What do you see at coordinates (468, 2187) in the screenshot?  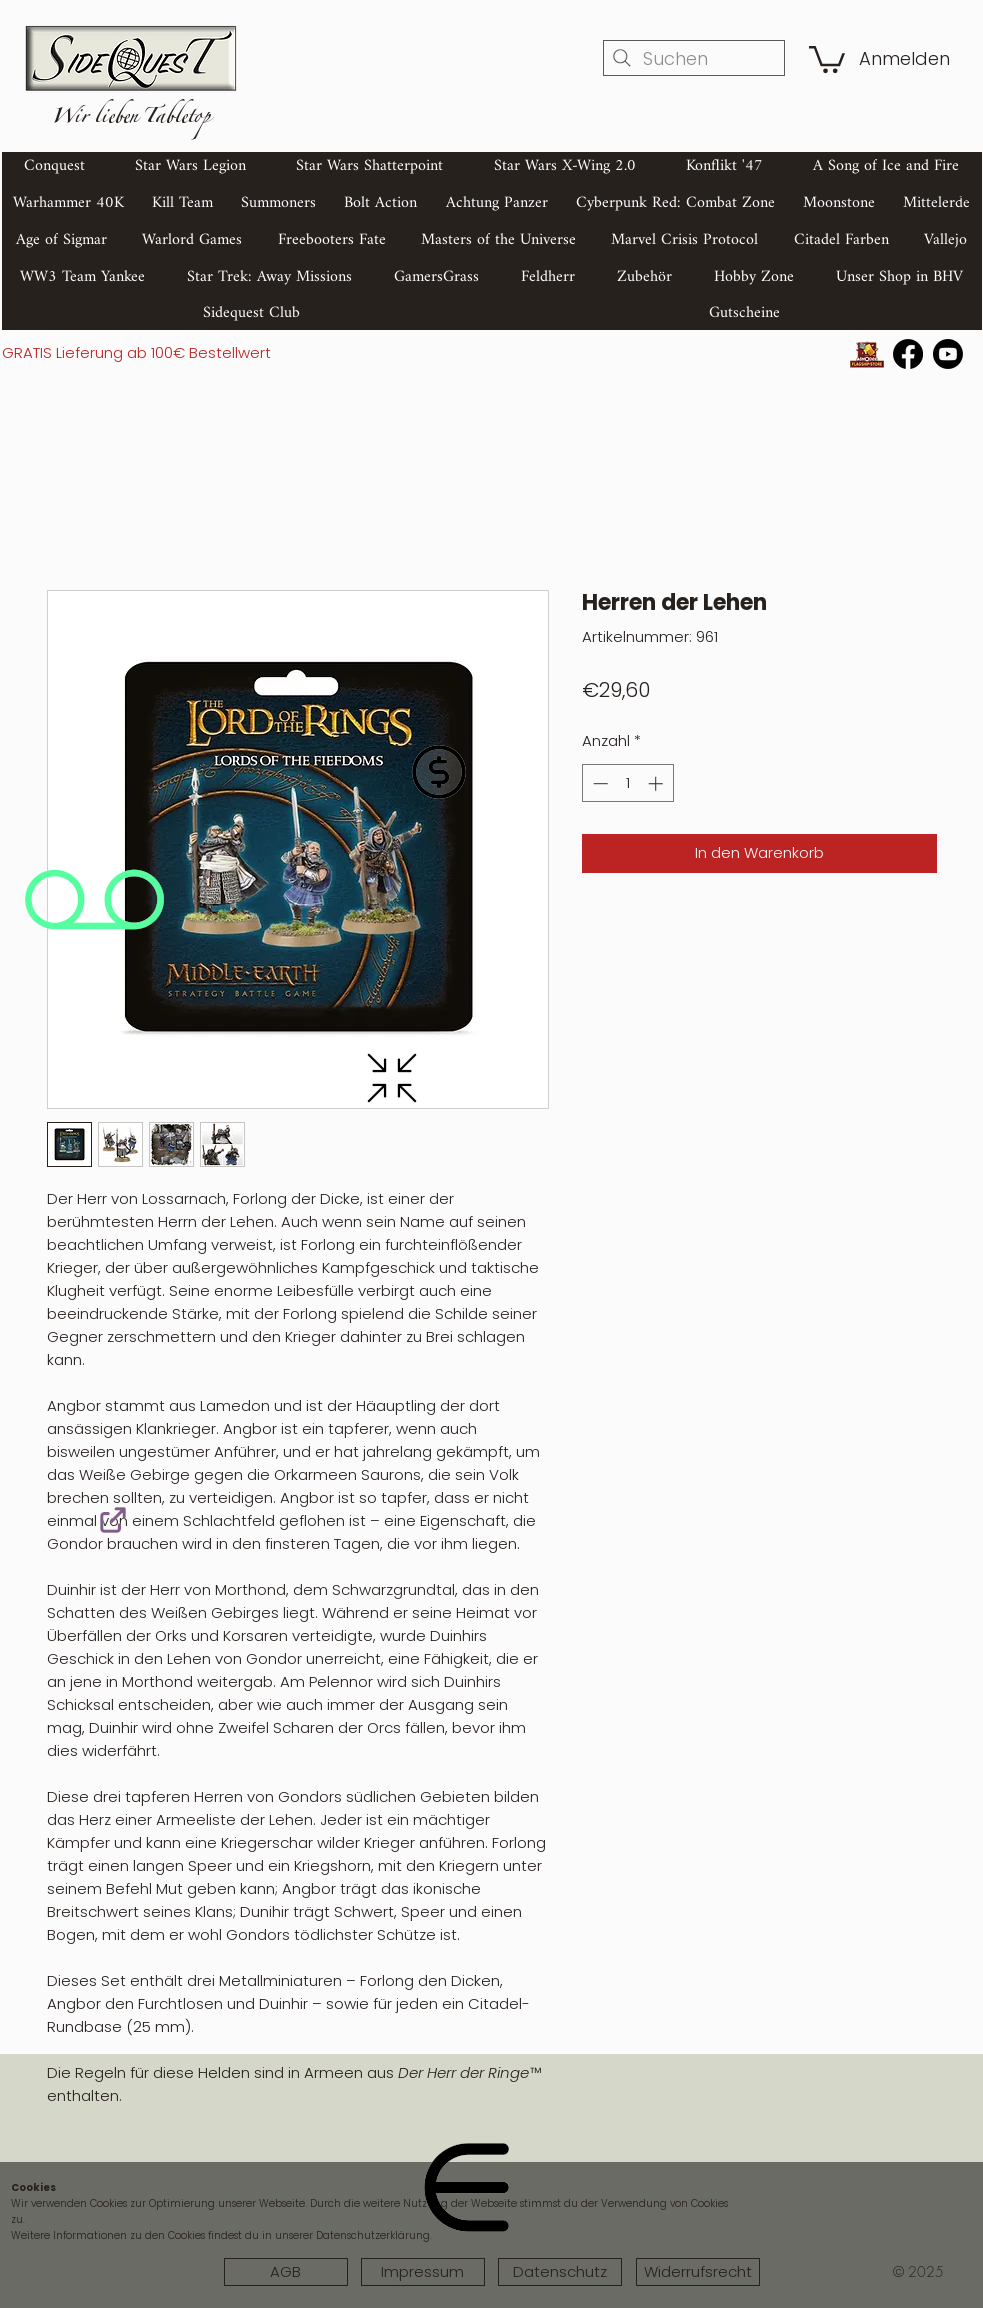 I see `indicates set membership in mathematical notation` at bounding box center [468, 2187].